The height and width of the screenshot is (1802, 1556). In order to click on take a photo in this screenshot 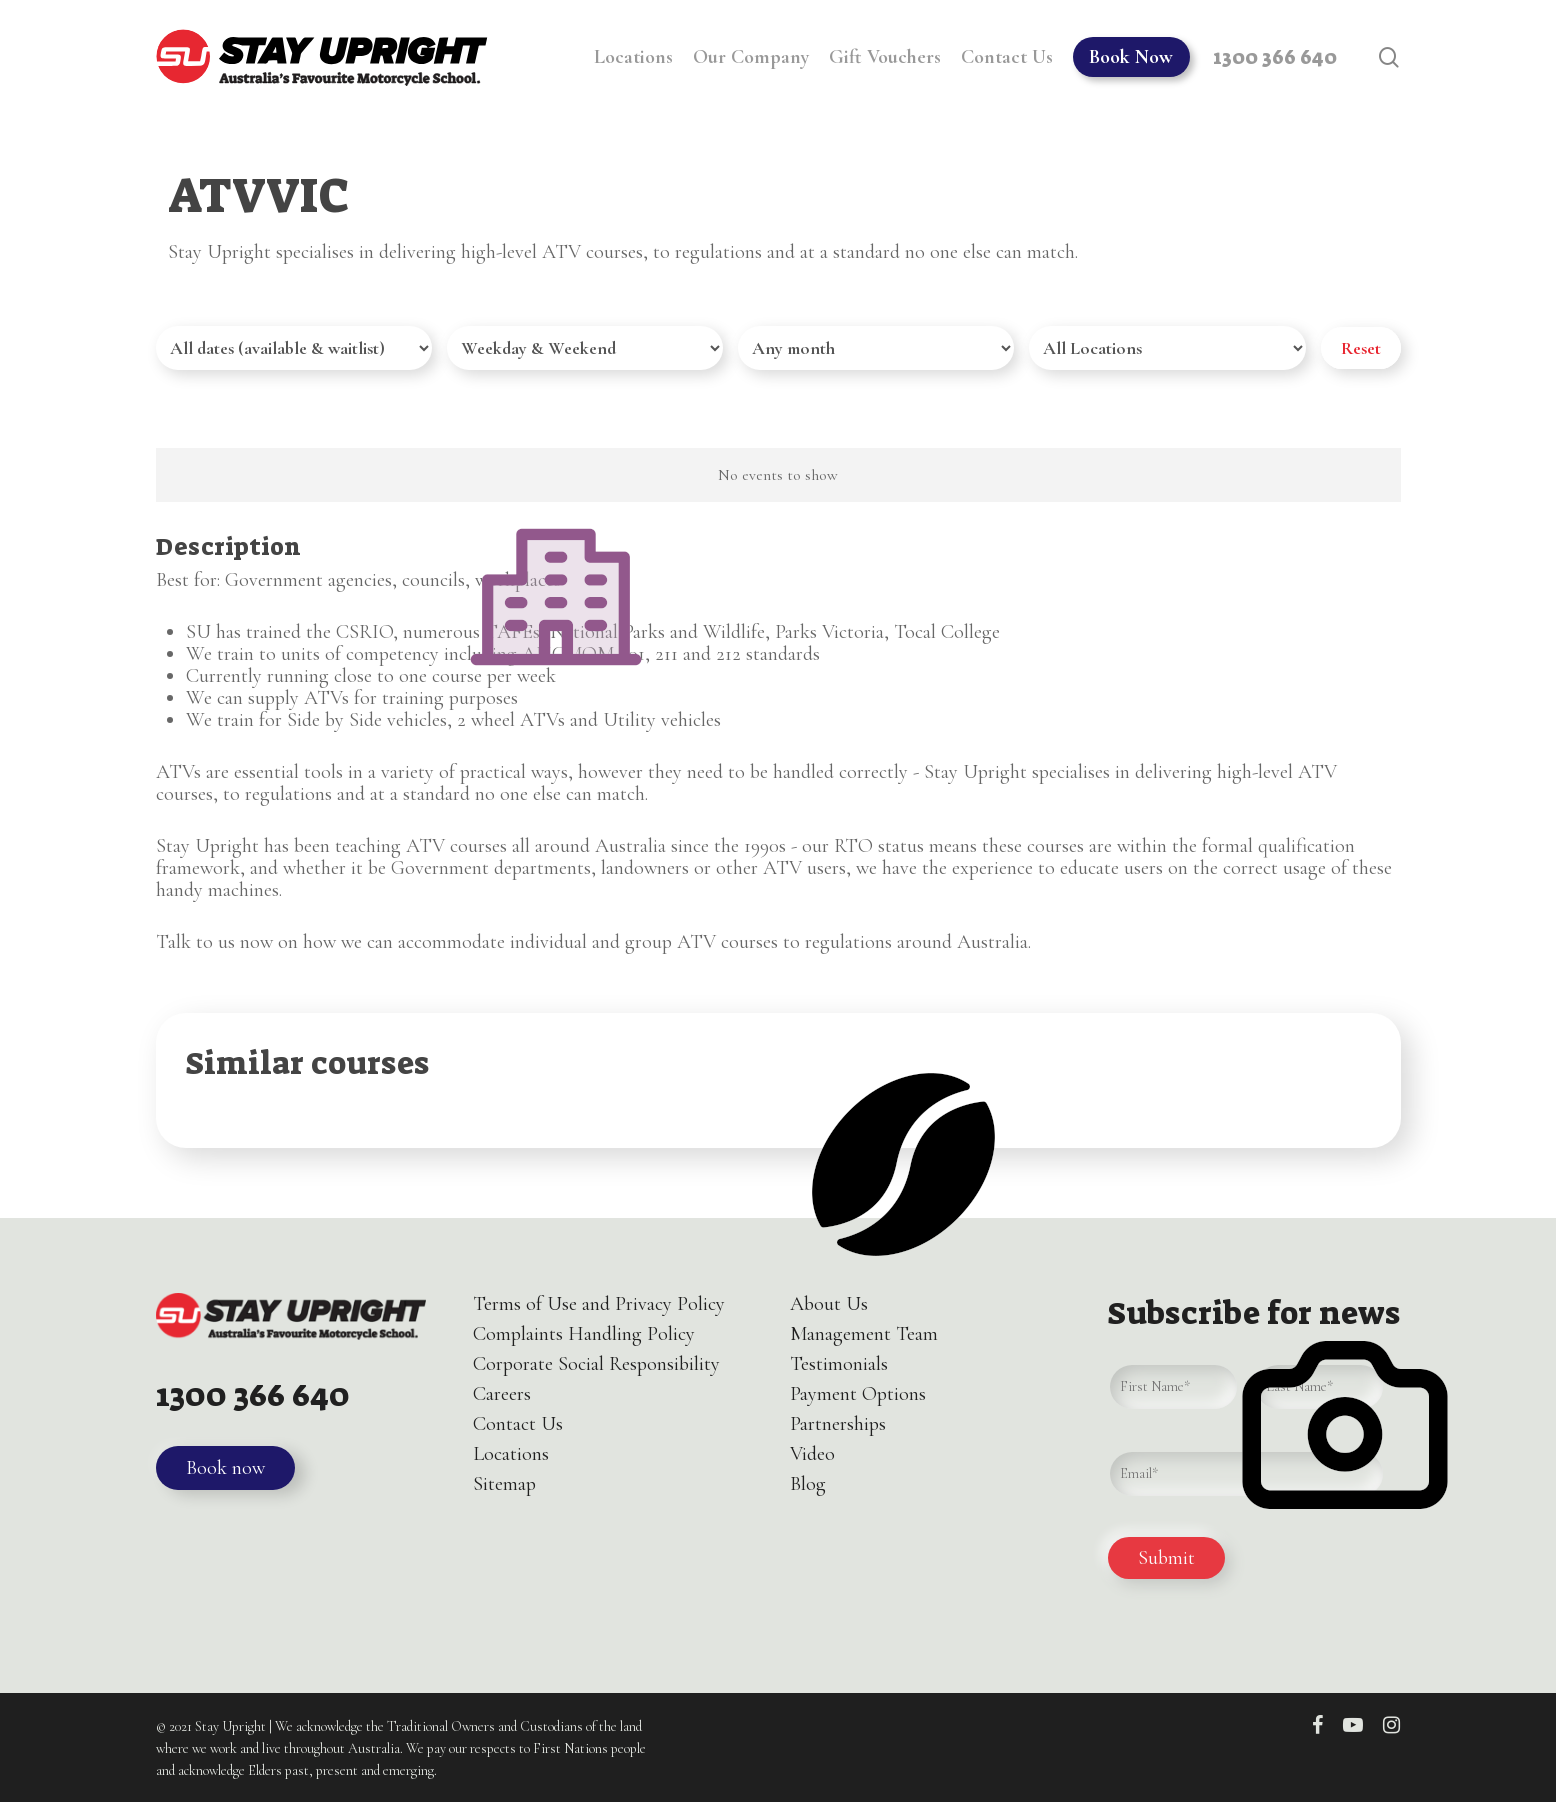, I will do `click(1345, 1425)`.